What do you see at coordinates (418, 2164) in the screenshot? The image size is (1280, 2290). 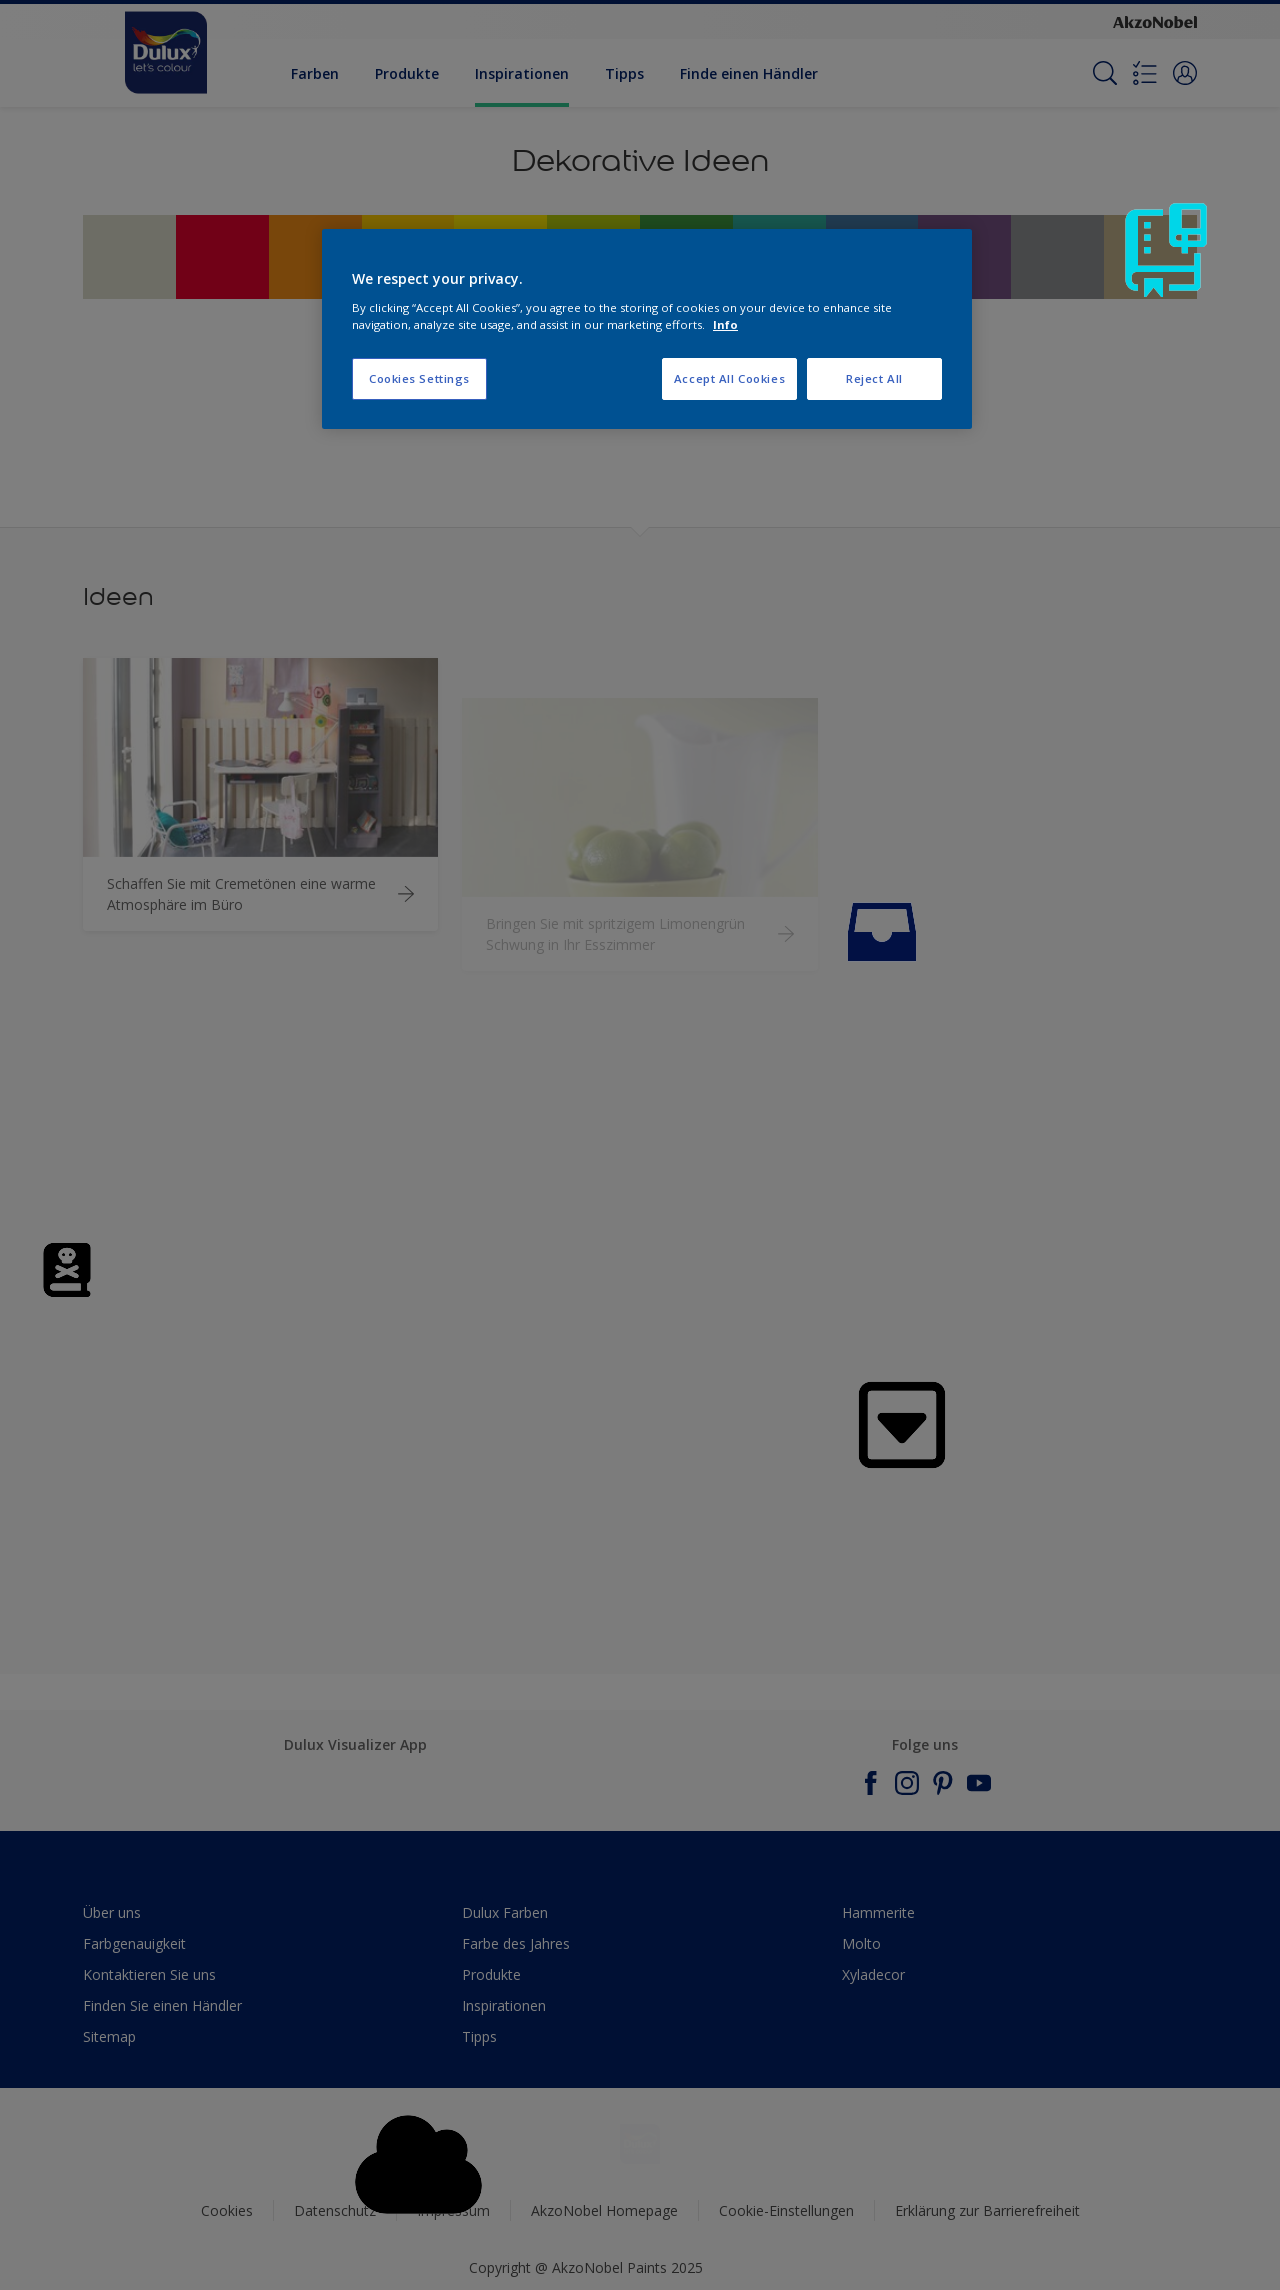 I see `access cloud storage` at bounding box center [418, 2164].